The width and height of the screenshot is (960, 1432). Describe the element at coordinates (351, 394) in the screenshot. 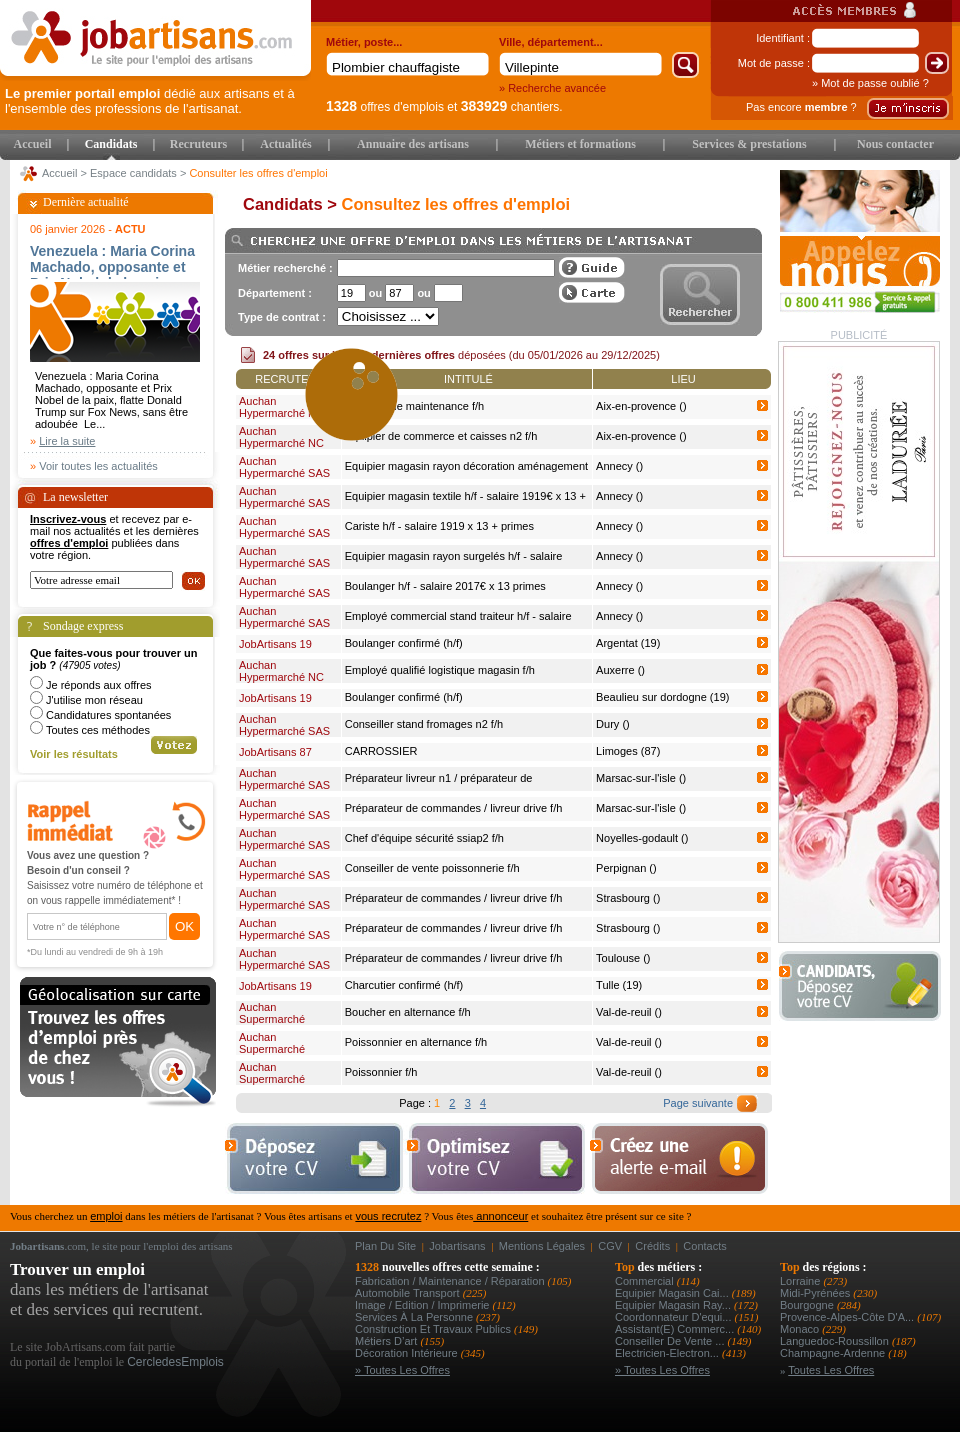

I see `access bowling or sports games` at that location.